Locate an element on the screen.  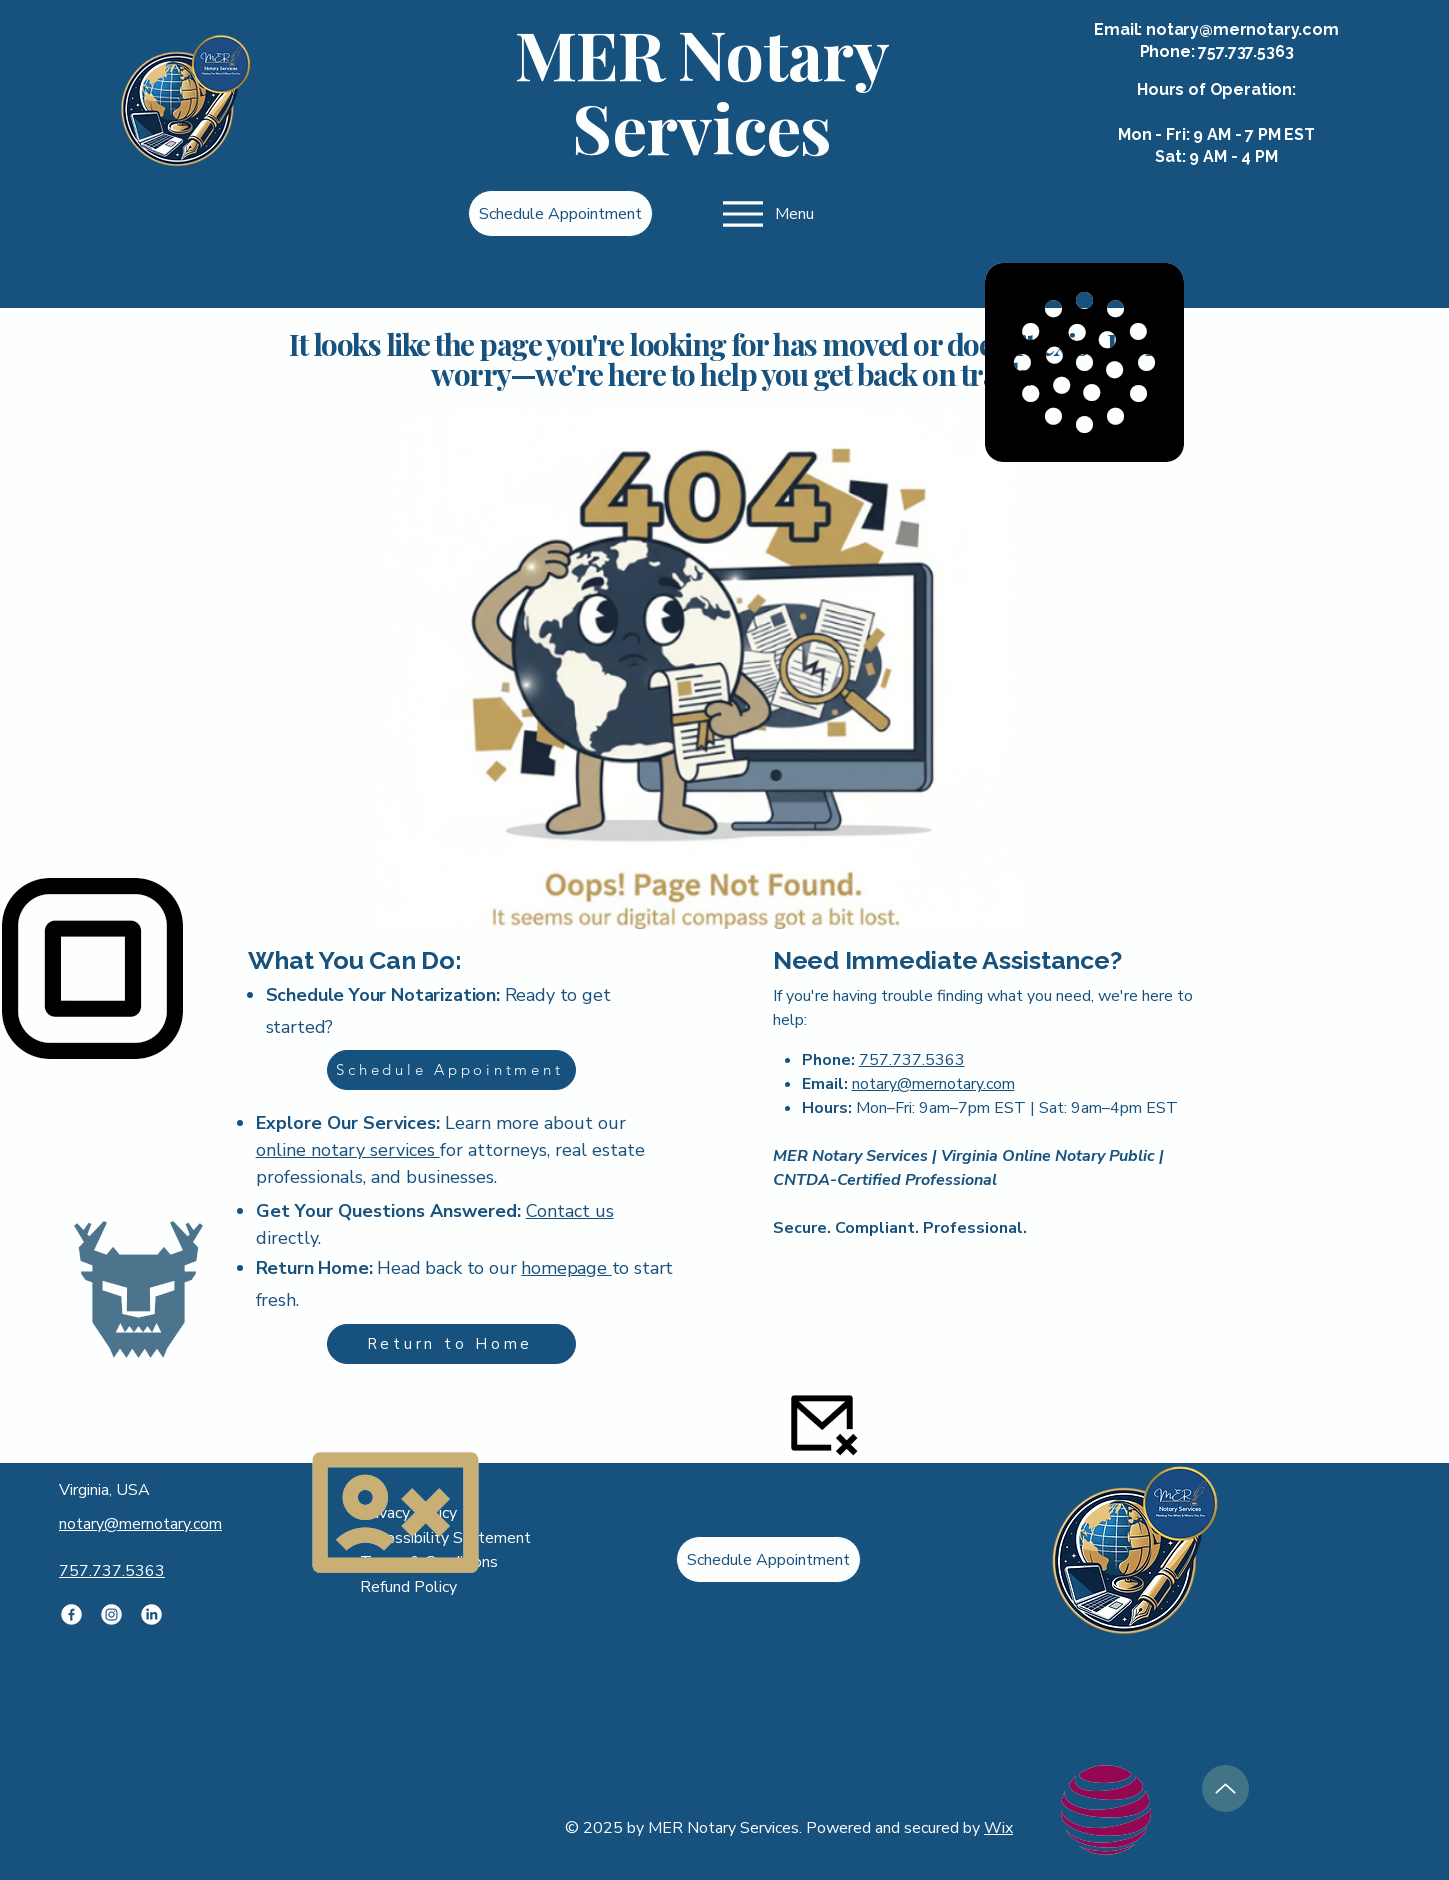
AT&T company logo is located at coordinates (1106, 1810).